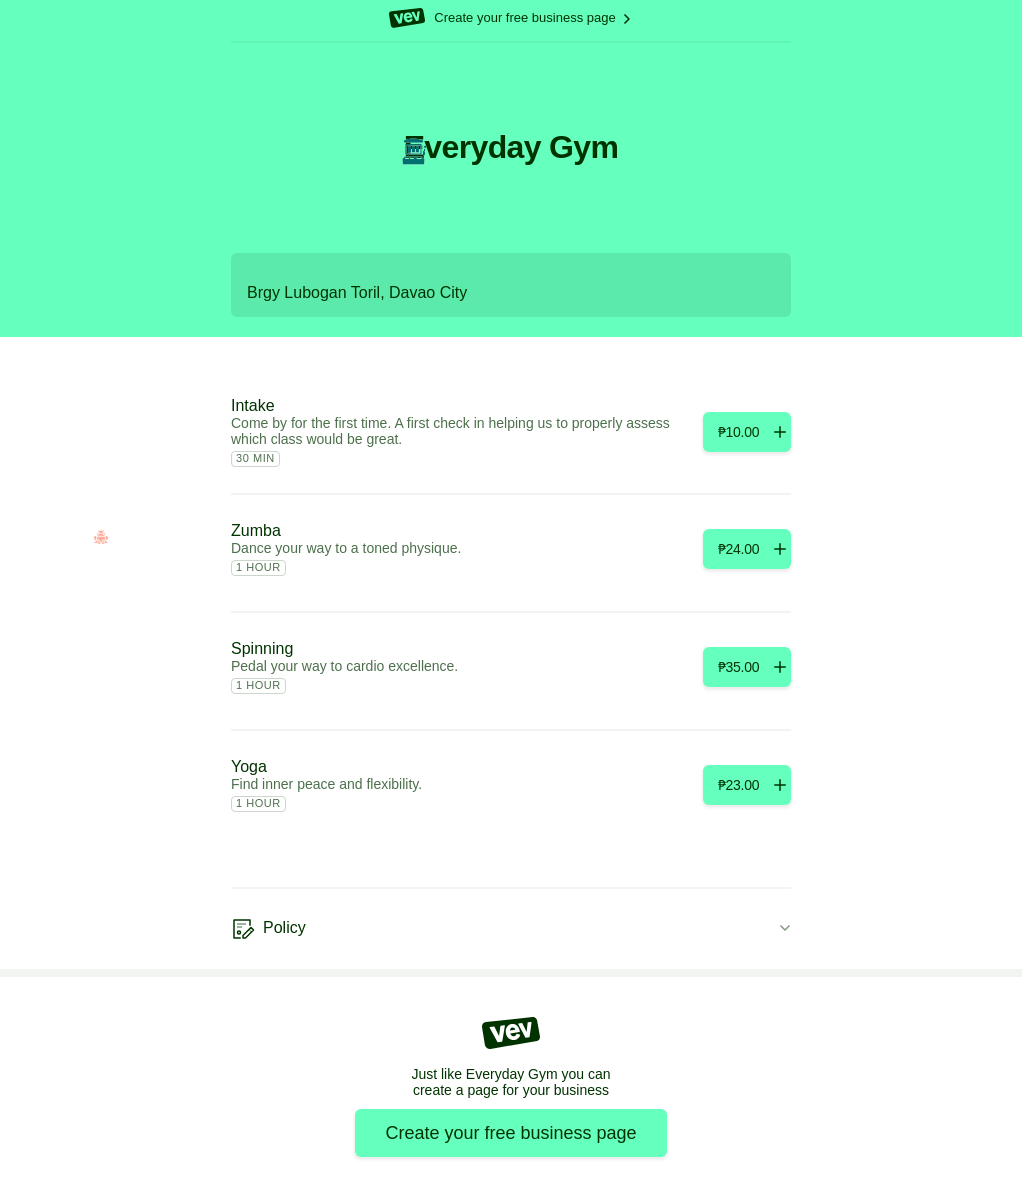  What do you see at coordinates (101, 537) in the screenshot?
I see `select the frog prince character` at bounding box center [101, 537].